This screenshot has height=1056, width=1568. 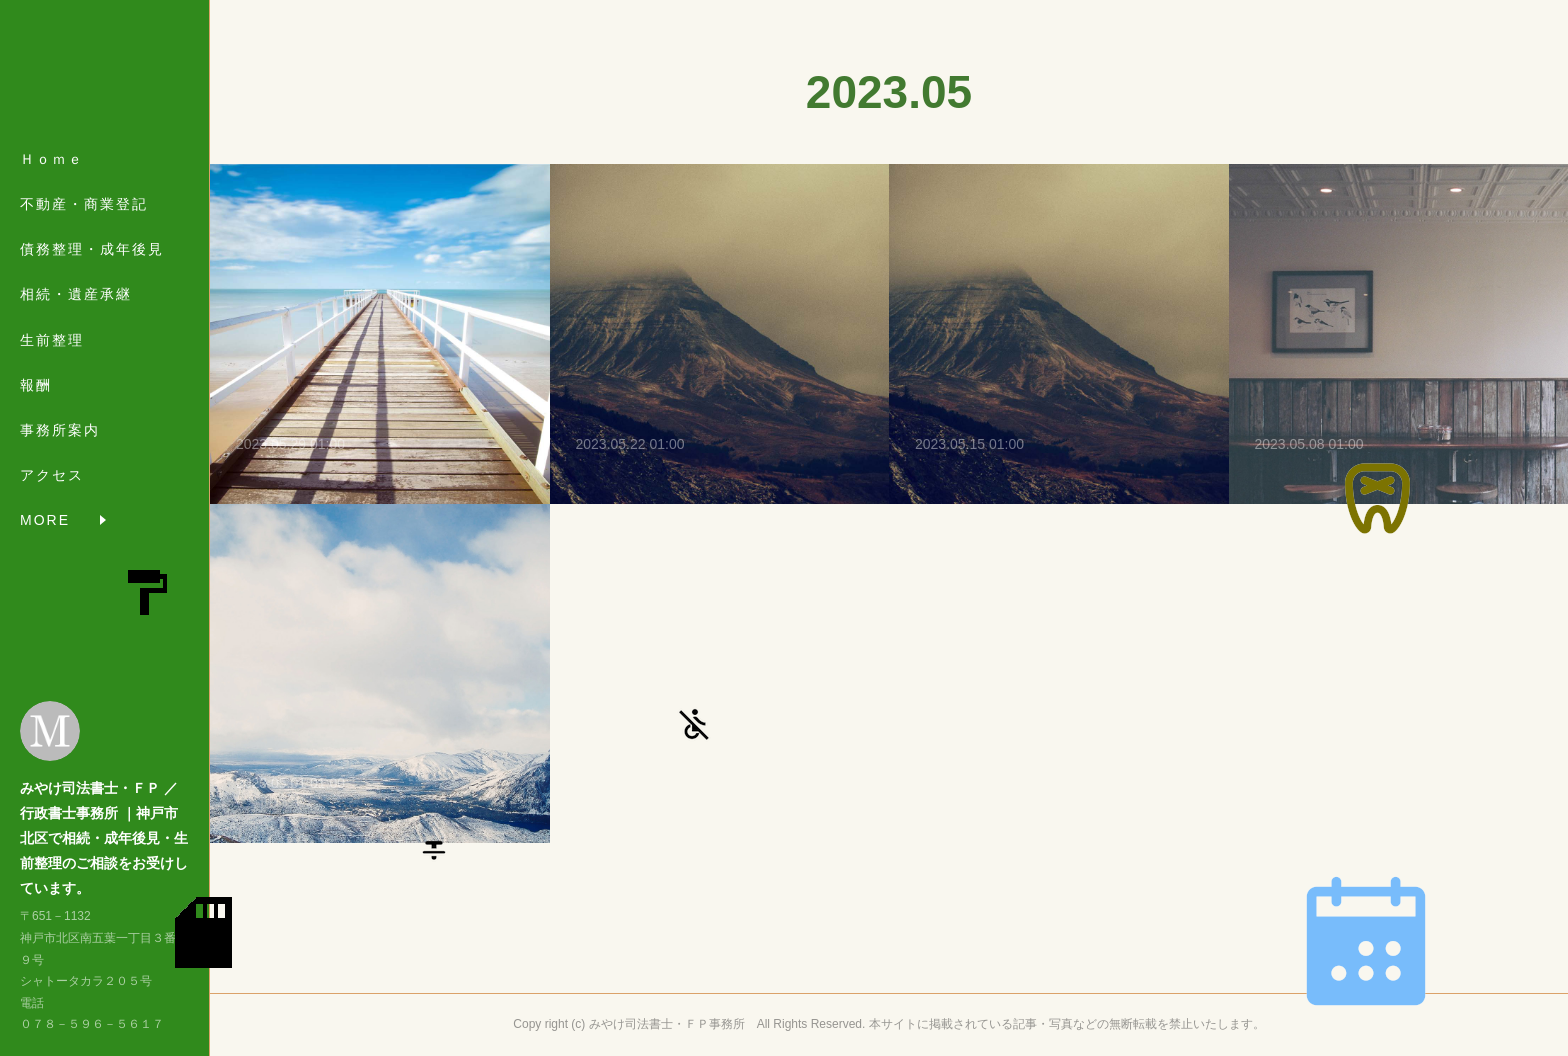 What do you see at coordinates (1377, 498) in the screenshot?
I see `access dental or oral health features` at bounding box center [1377, 498].